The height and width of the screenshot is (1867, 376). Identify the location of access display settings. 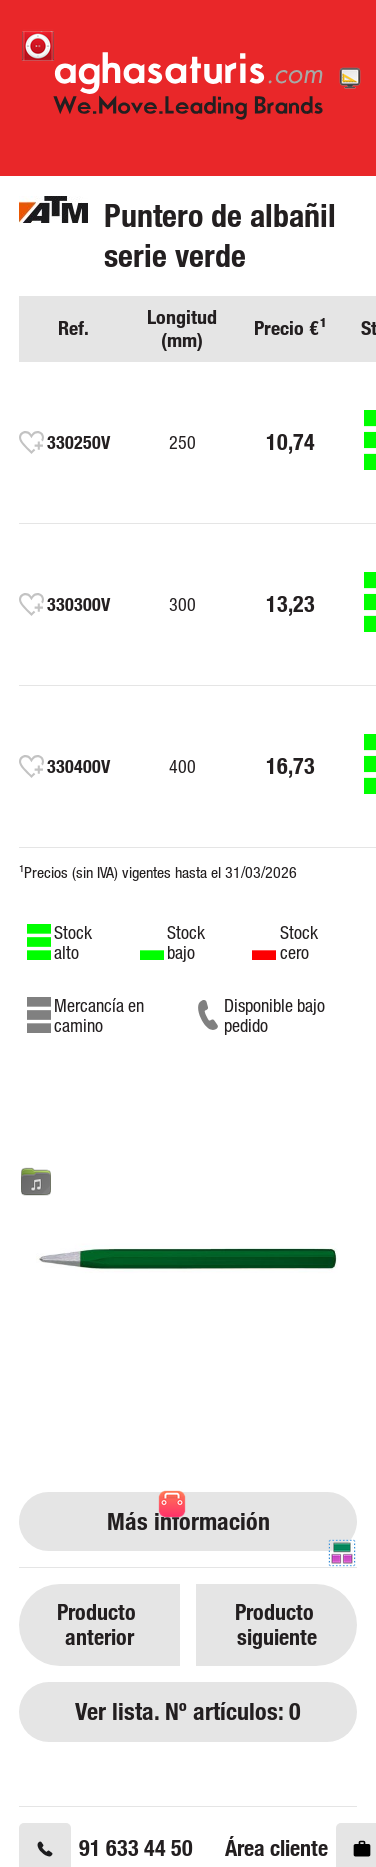
(350, 78).